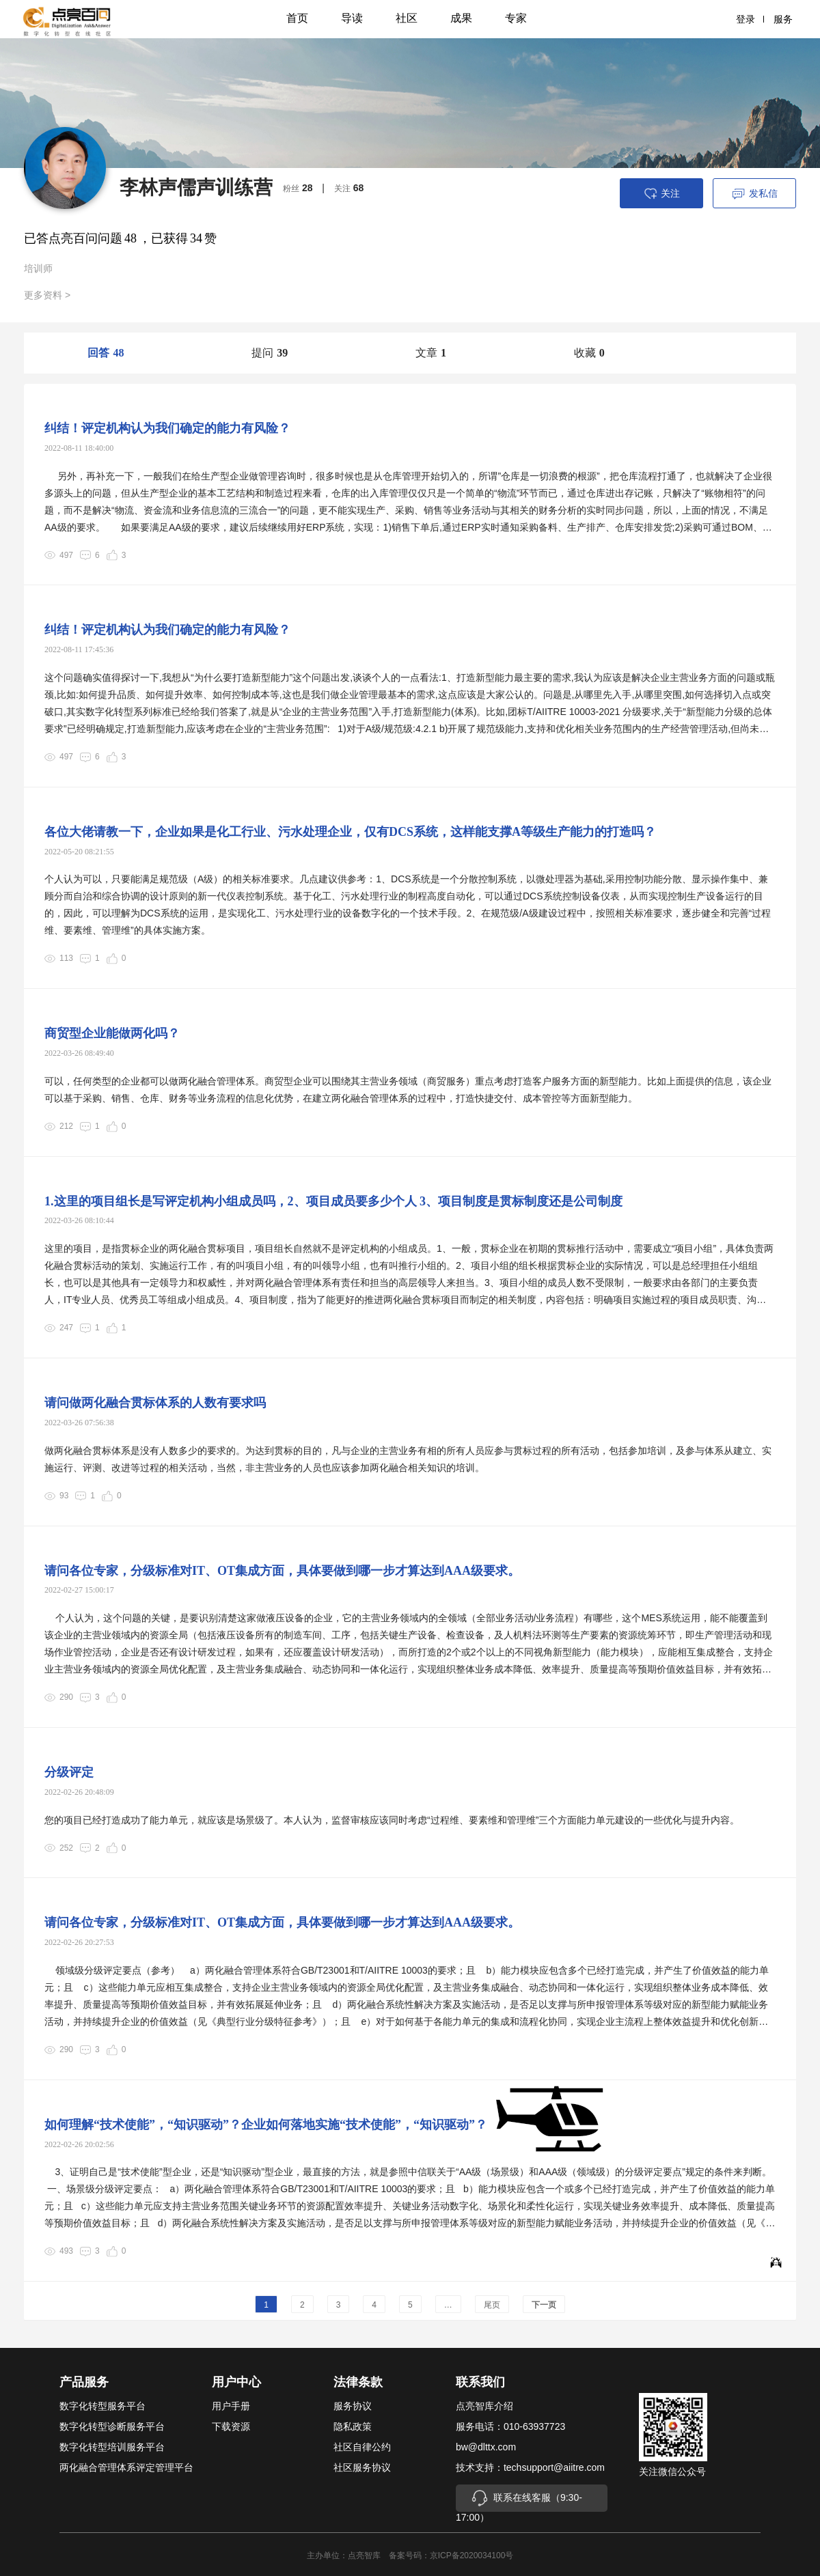 This screenshot has width=820, height=2576. Describe the element at coordinates (549, 2118) in the screenshot. I see `access helicopter or aerial transport options` at that location.